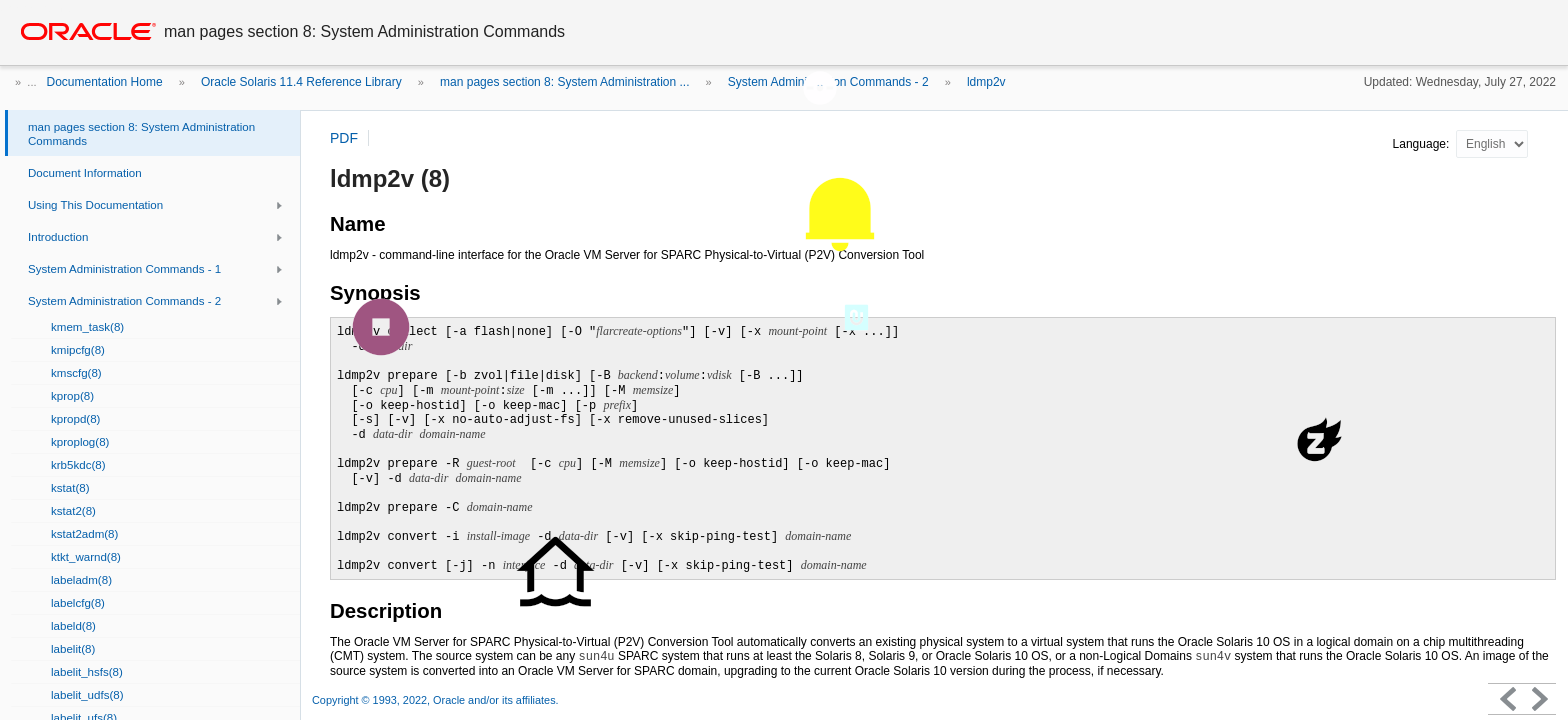  Describe the element at coordinates (840, 212) in the screenshot. I see `view your notifications` at that location.